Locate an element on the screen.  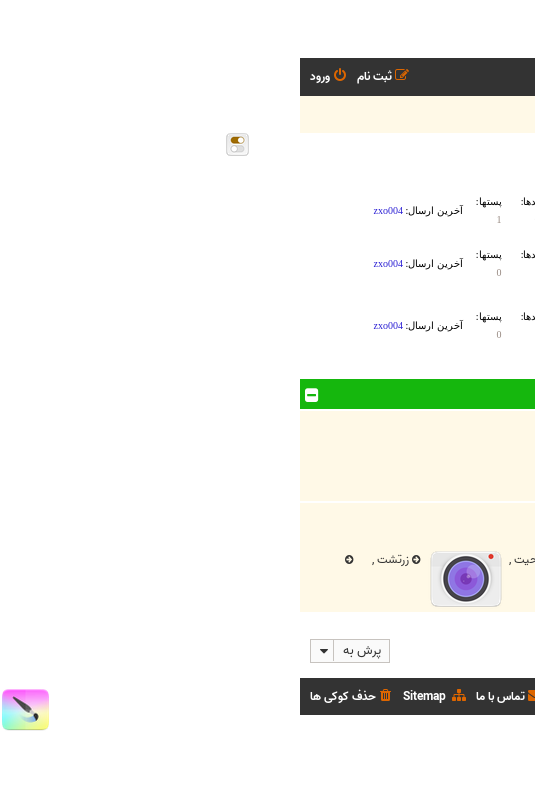
open a Krita project file is located at coordinates (25, 708).